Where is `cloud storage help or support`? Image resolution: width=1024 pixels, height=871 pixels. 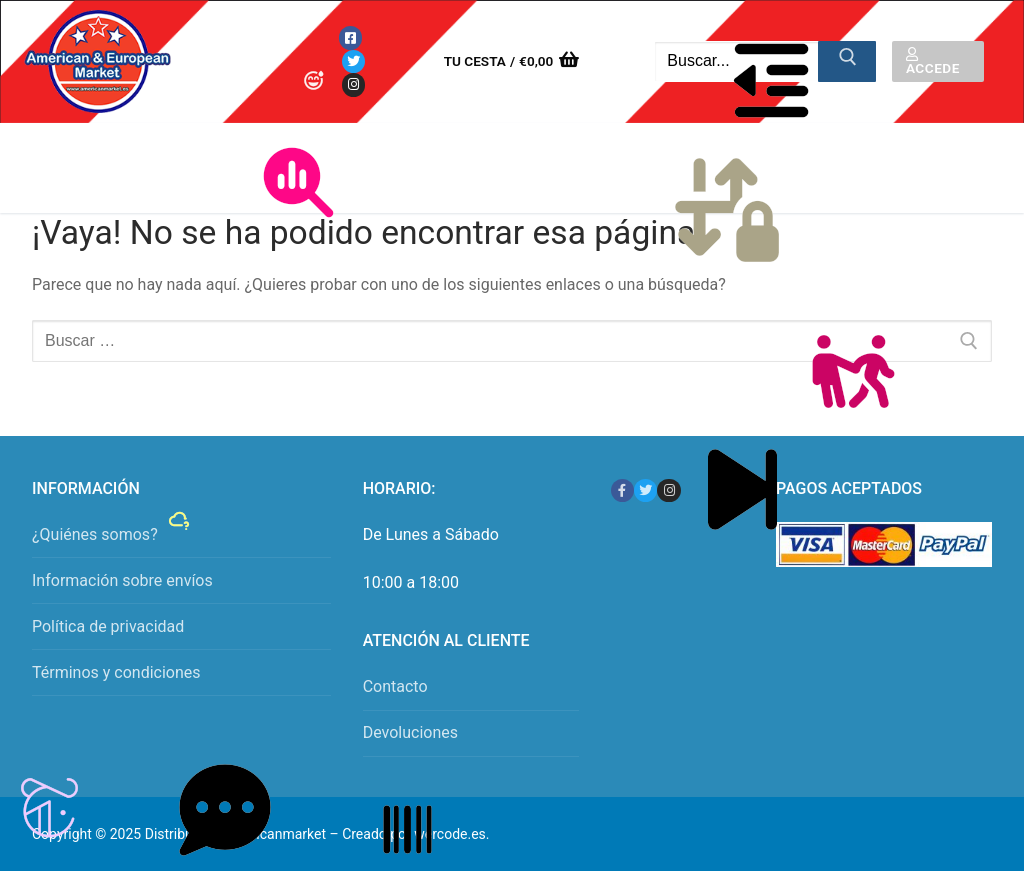
cloud storage help or support is located at coordinates (179, 519).